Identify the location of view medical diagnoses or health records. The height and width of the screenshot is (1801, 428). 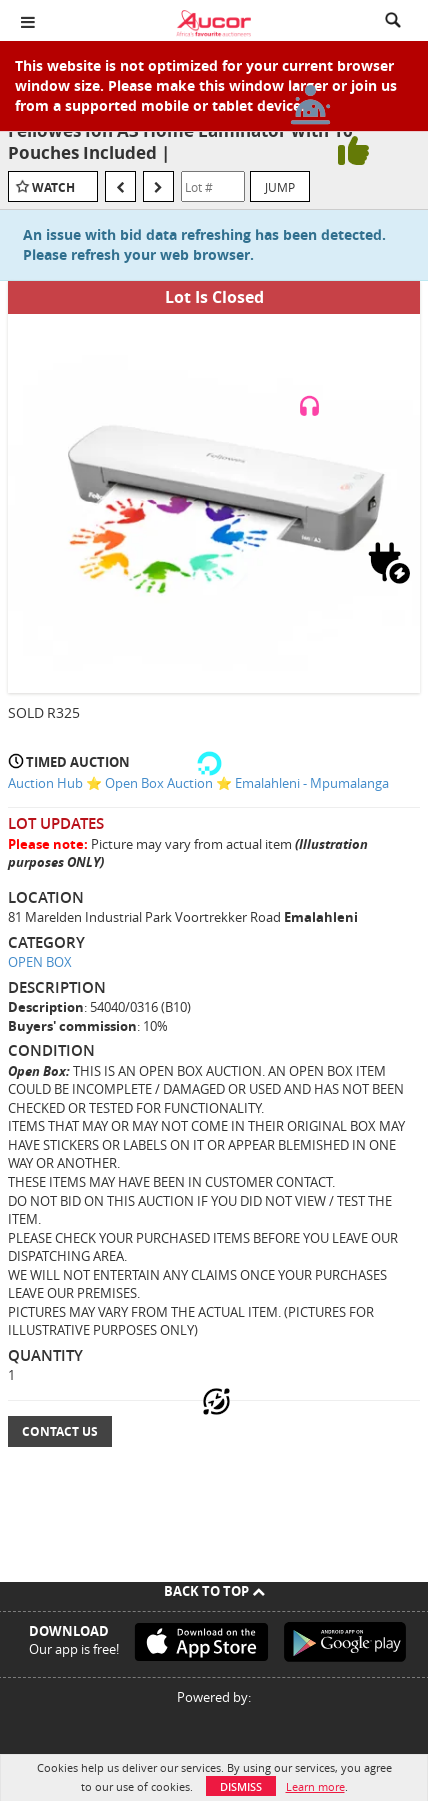
(310, 104).